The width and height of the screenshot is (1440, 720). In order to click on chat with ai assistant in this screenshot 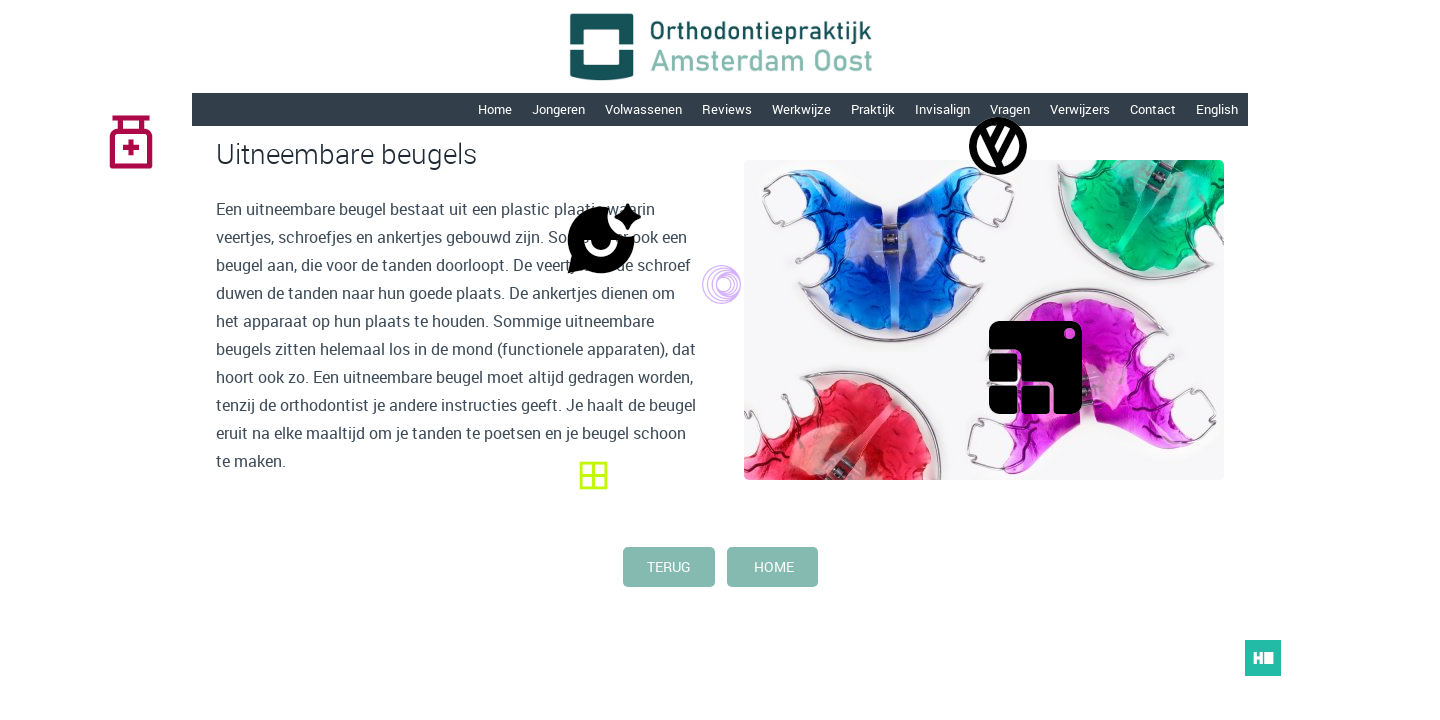, I will do `click(601, 240)`.